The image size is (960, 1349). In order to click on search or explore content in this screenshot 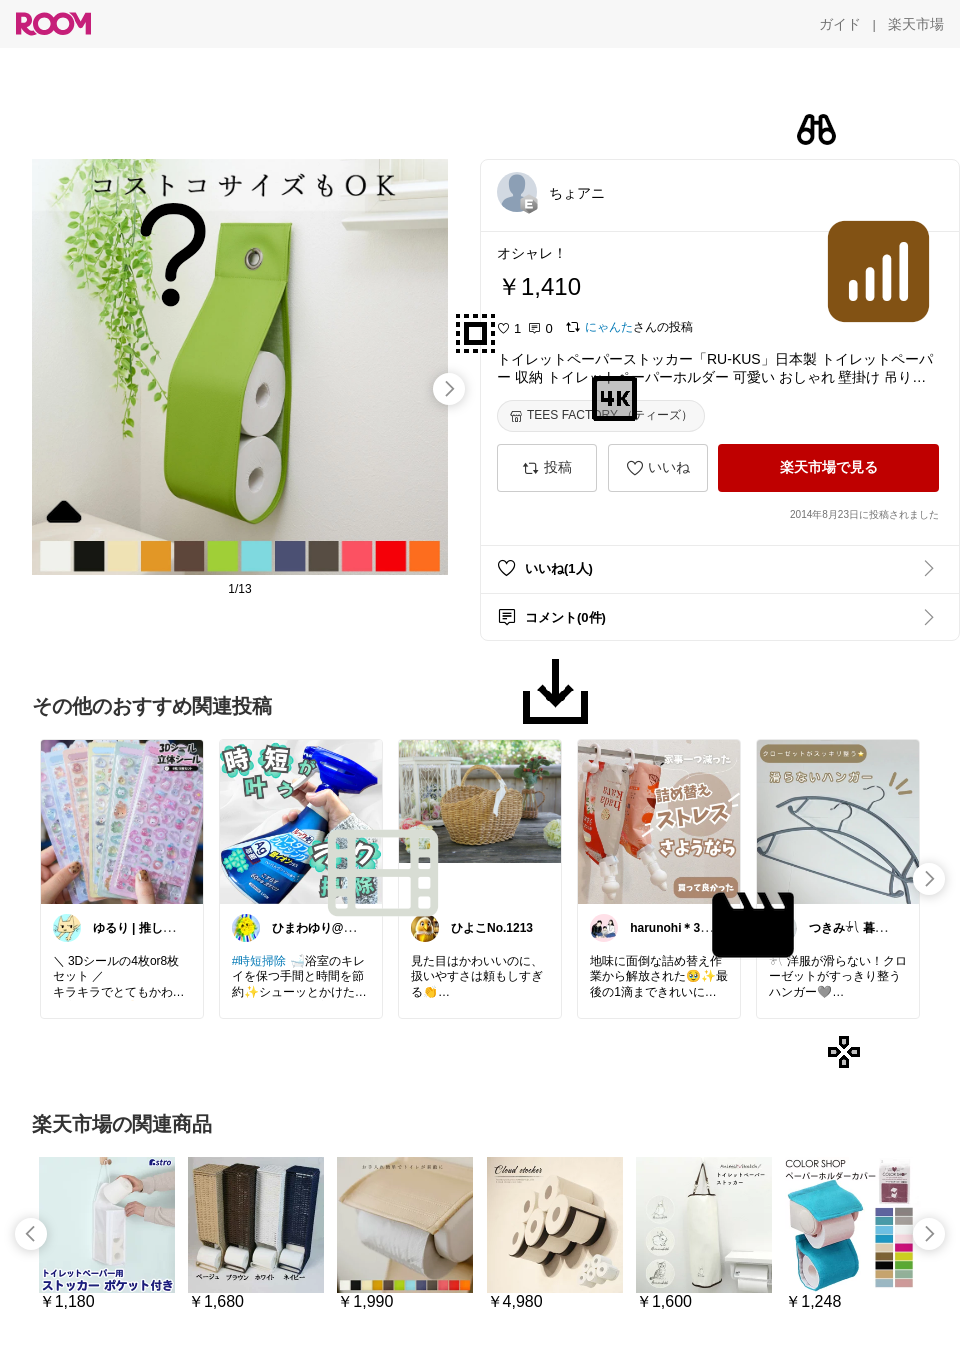, I will do `click(816, 129)`.